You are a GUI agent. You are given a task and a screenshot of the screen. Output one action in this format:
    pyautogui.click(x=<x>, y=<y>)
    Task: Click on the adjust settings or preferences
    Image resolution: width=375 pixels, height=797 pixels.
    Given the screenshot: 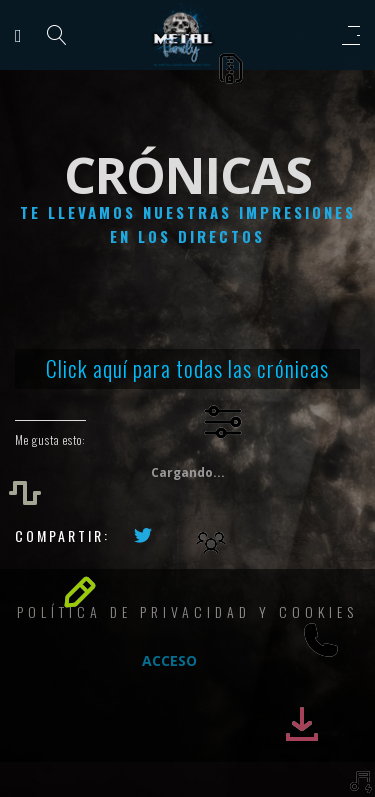 What is the action you would take?
    pyautogui.click(x=223, y=422)
    